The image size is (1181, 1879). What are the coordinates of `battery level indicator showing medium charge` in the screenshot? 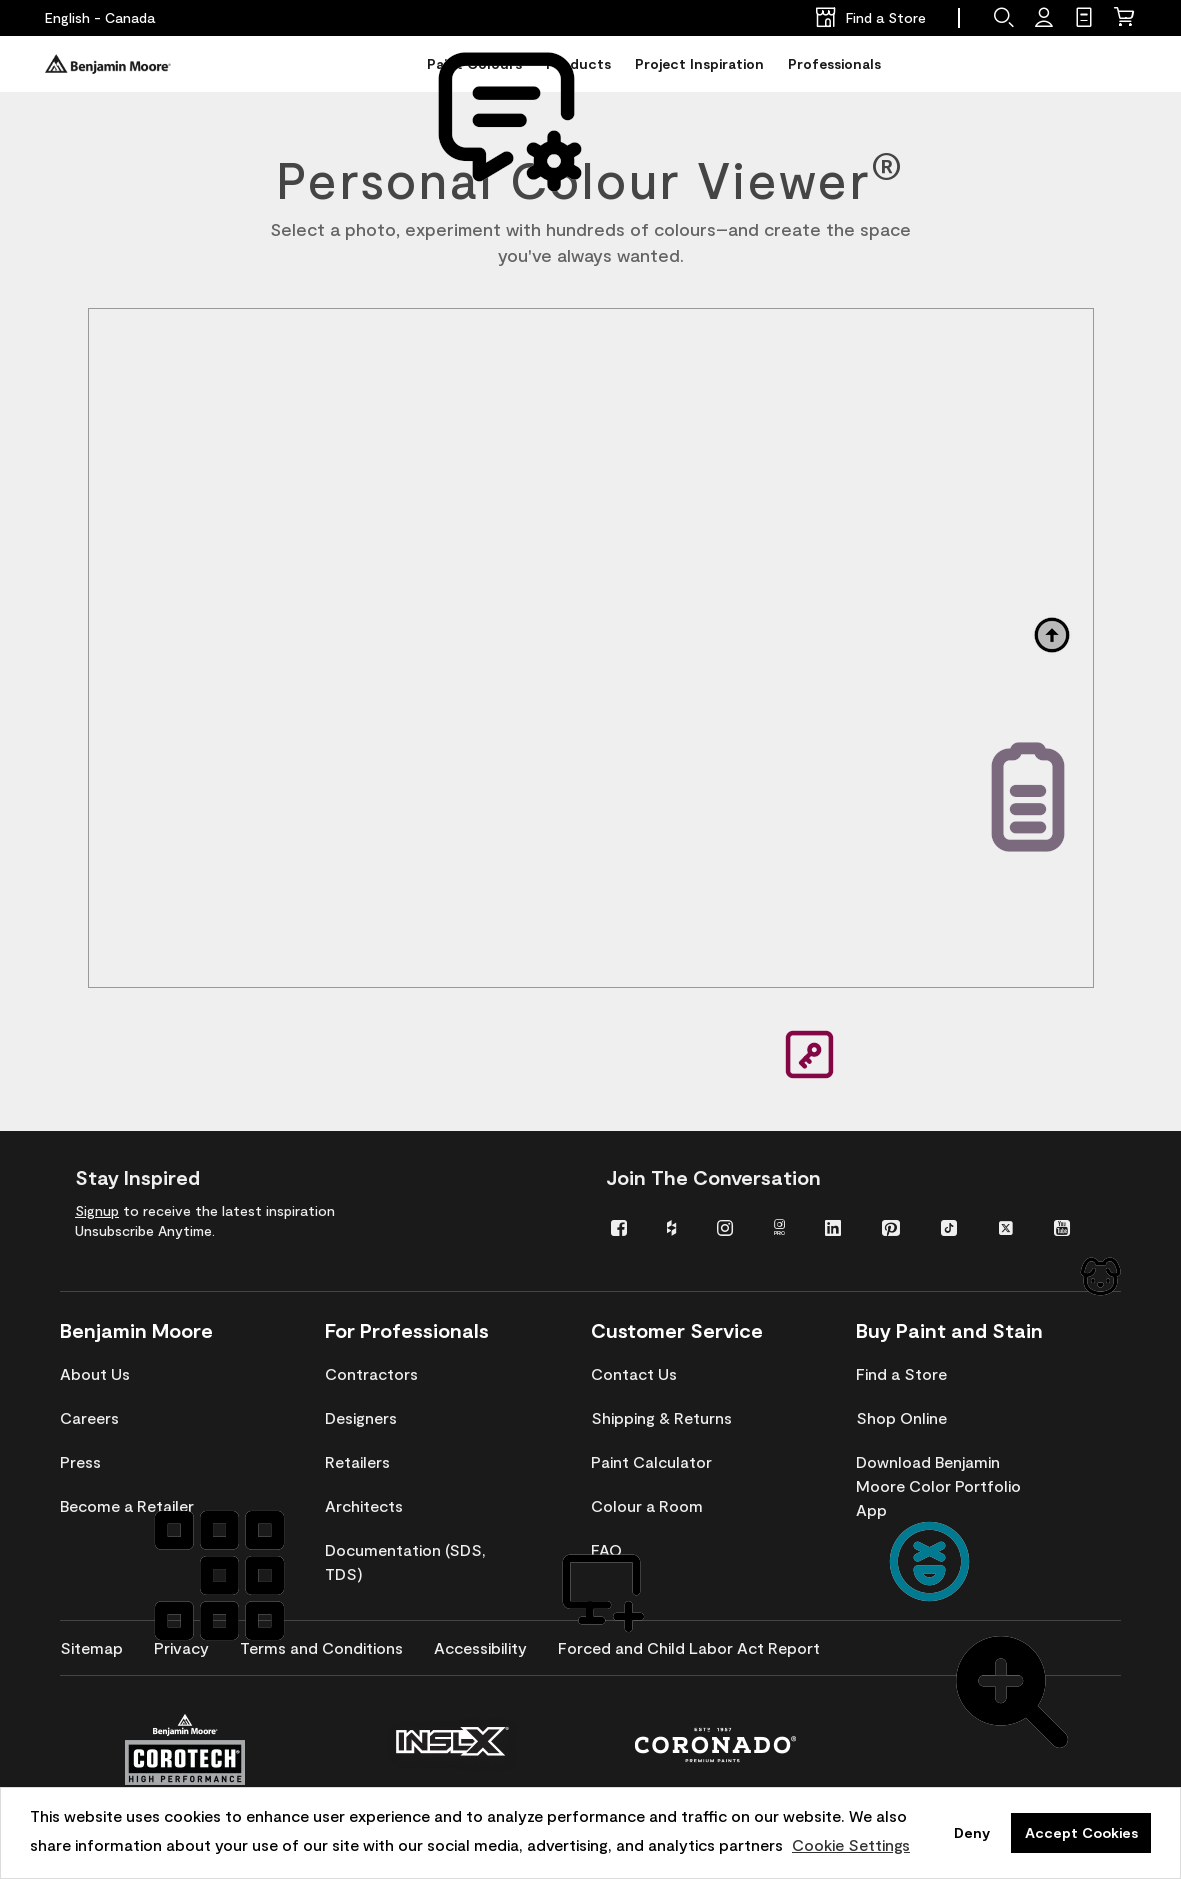 It's located at (1028, 797).